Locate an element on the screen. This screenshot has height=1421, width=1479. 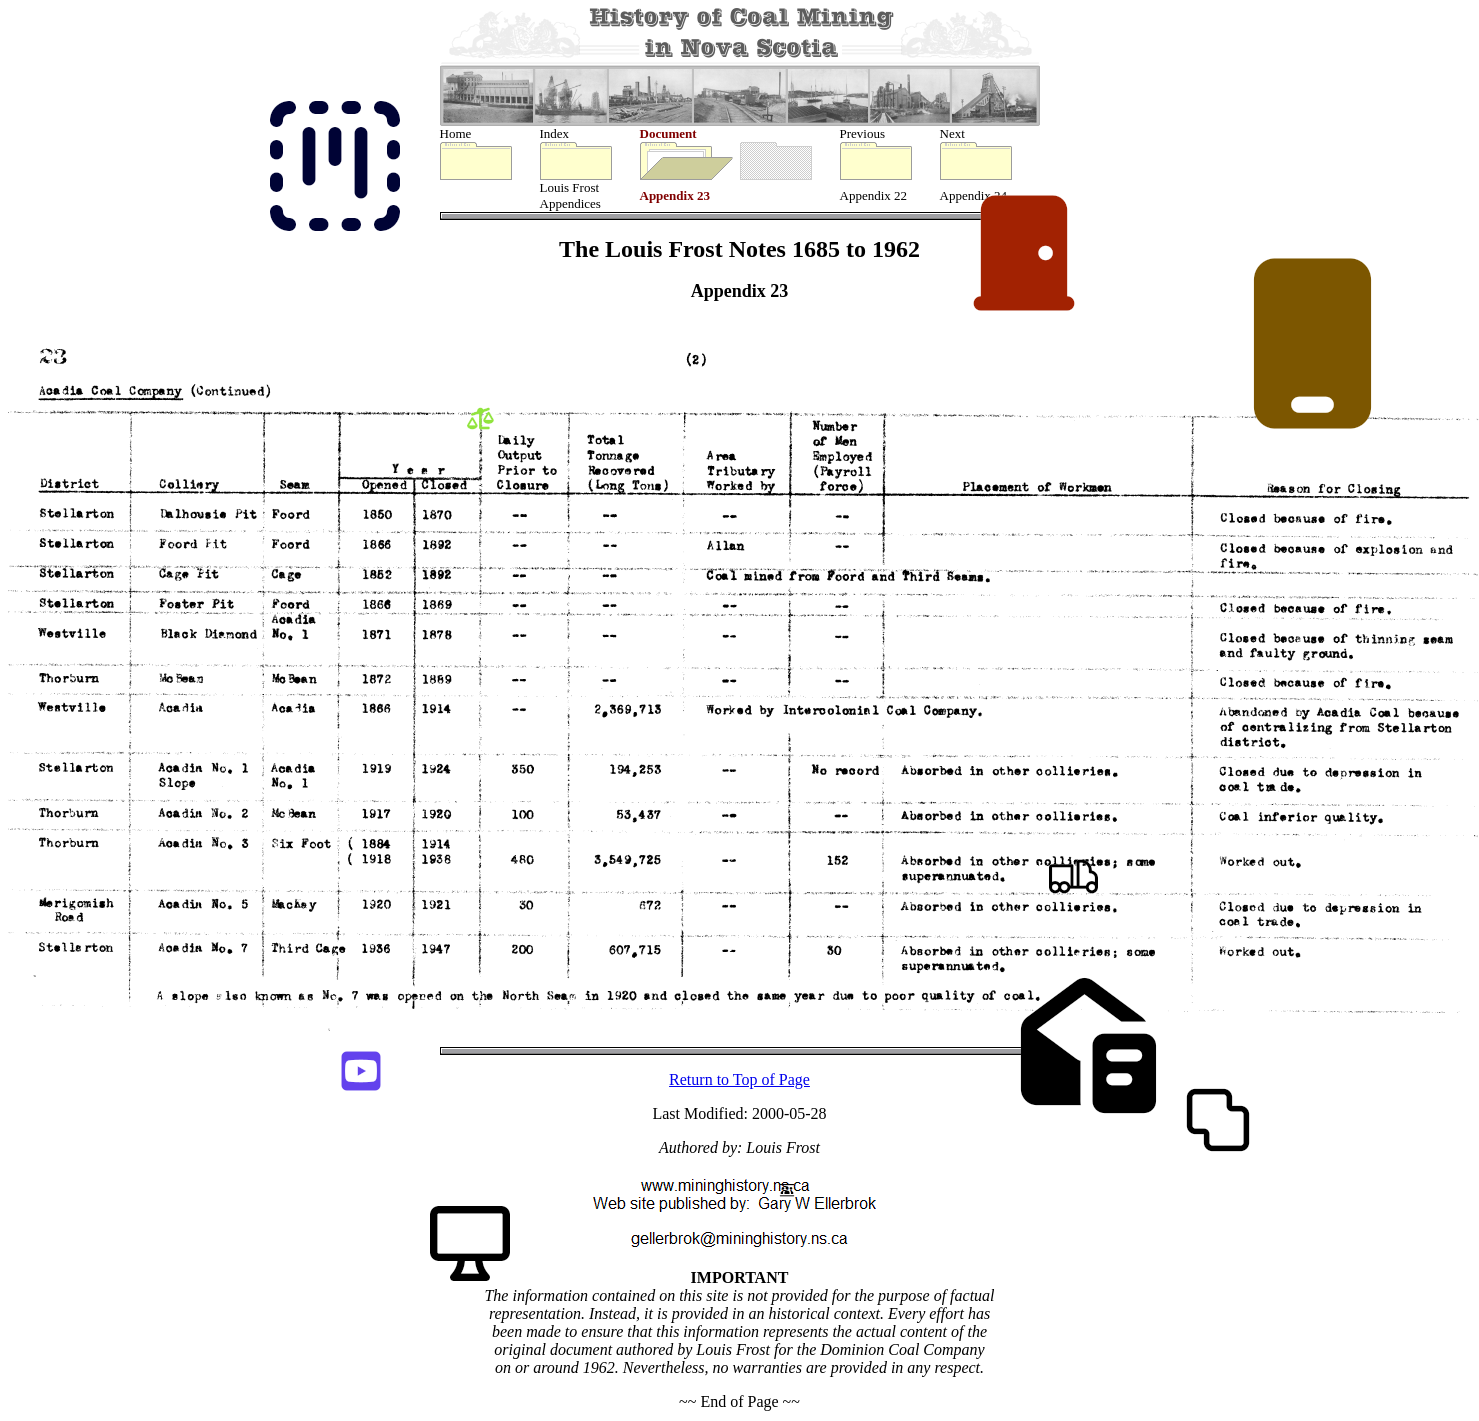
call or text from mobile device is located at coordinates (1312, 343).